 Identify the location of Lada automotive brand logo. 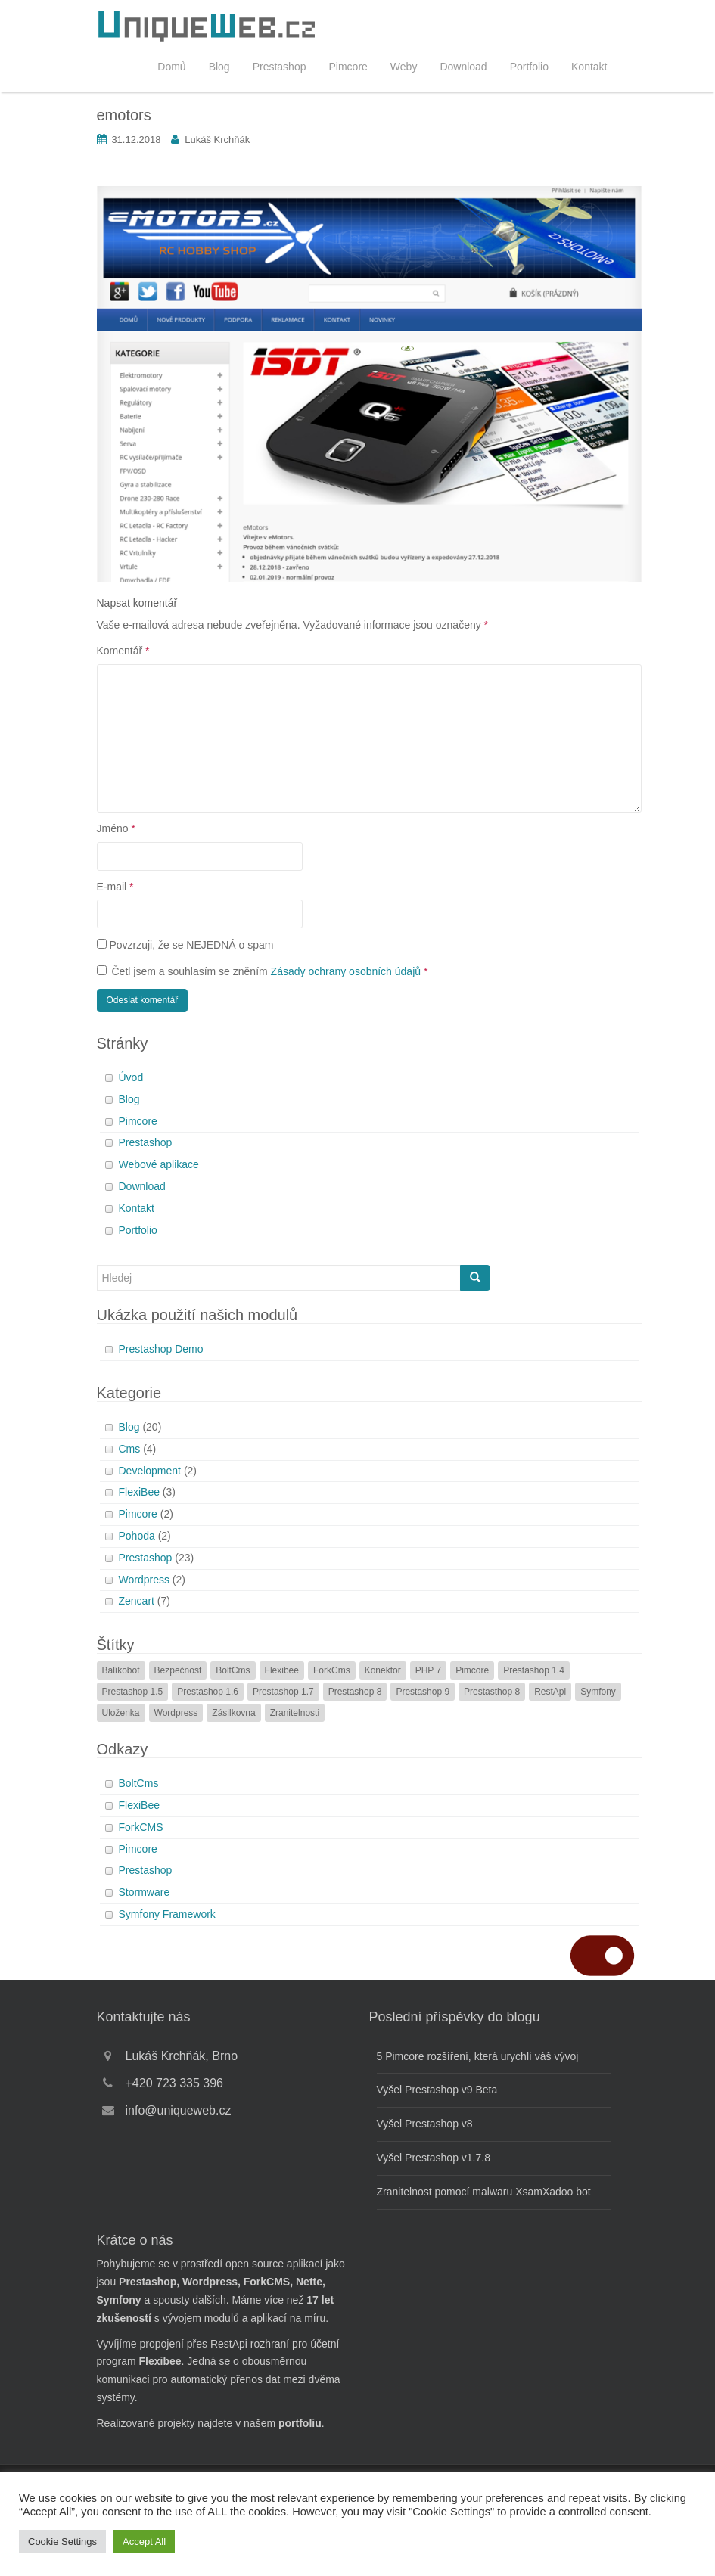
(407, 348).